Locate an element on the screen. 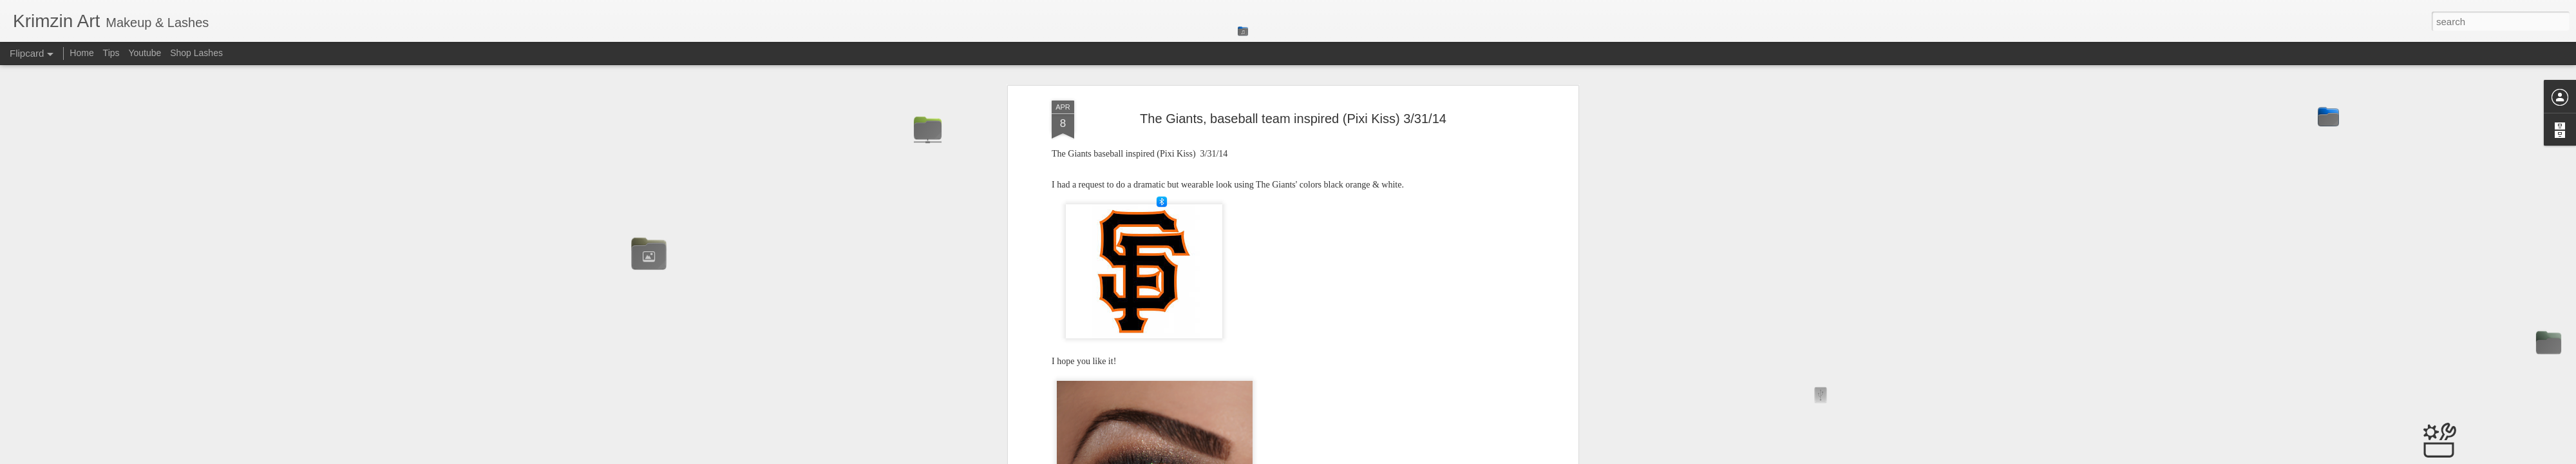 The width and height of the screenshot is (2576, 464). drop files here to add to folder is located at coordinates (2548, 342).